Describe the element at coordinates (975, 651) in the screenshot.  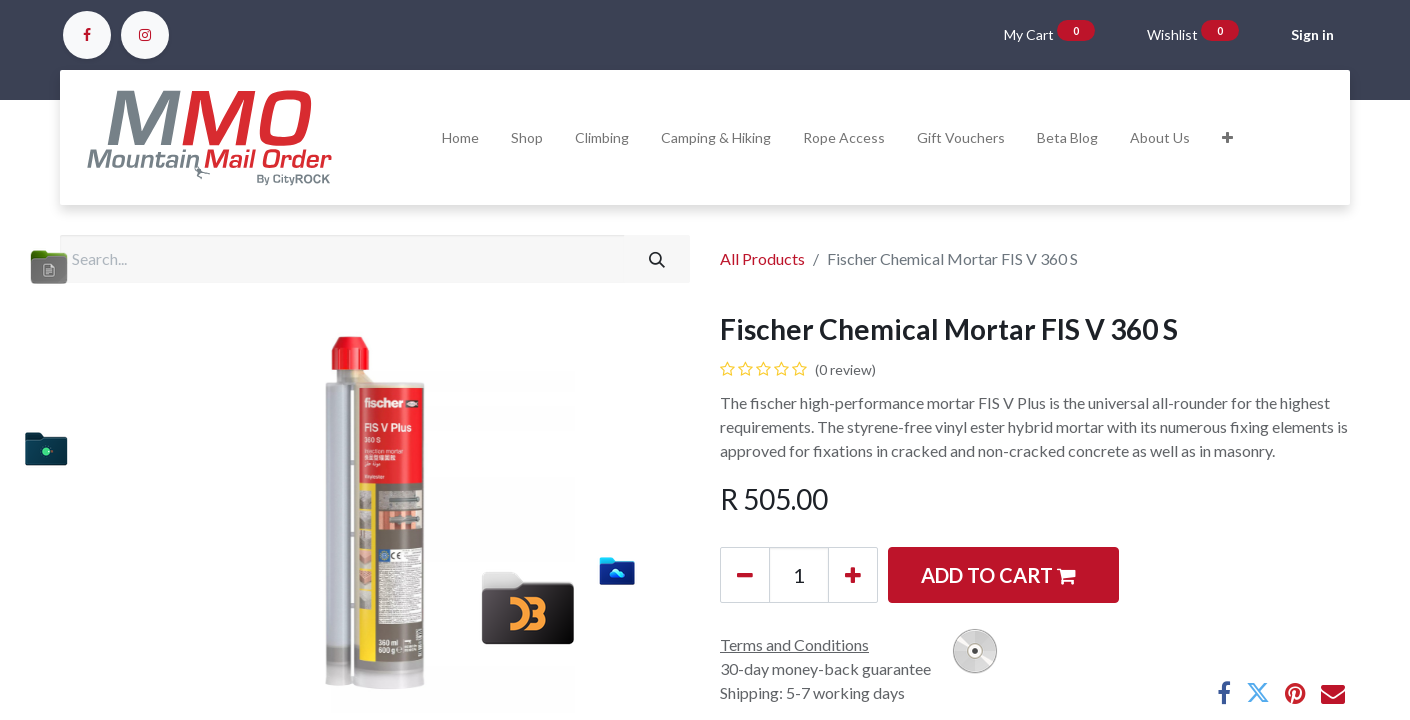
I see `indicates a CD-ROM drive or optical disc device` at that location.